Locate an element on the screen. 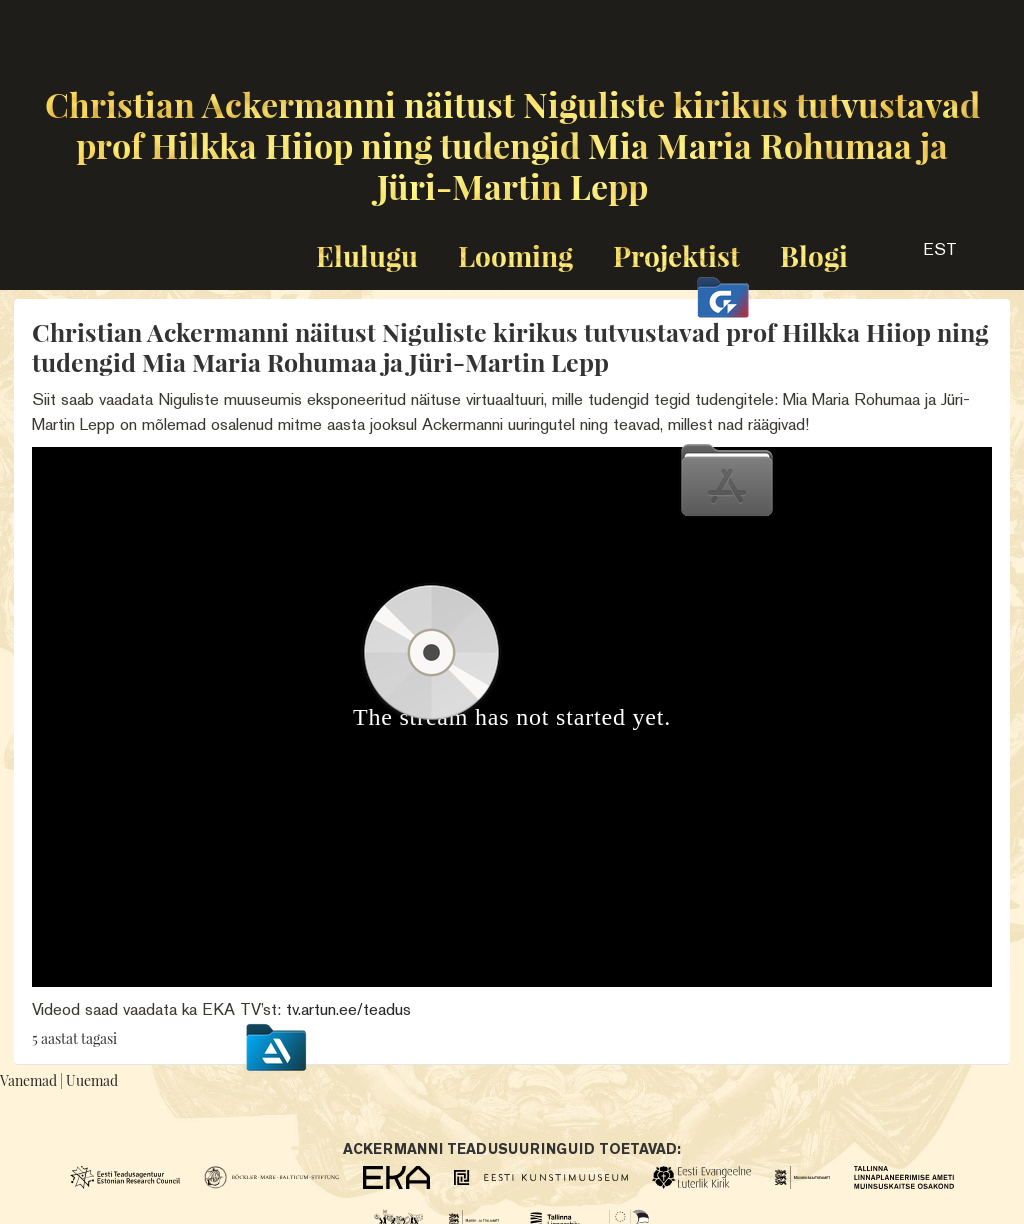 This screenshot has height=1224, width=1024. folder for artstation project files is located at coordinates (276, 1049).